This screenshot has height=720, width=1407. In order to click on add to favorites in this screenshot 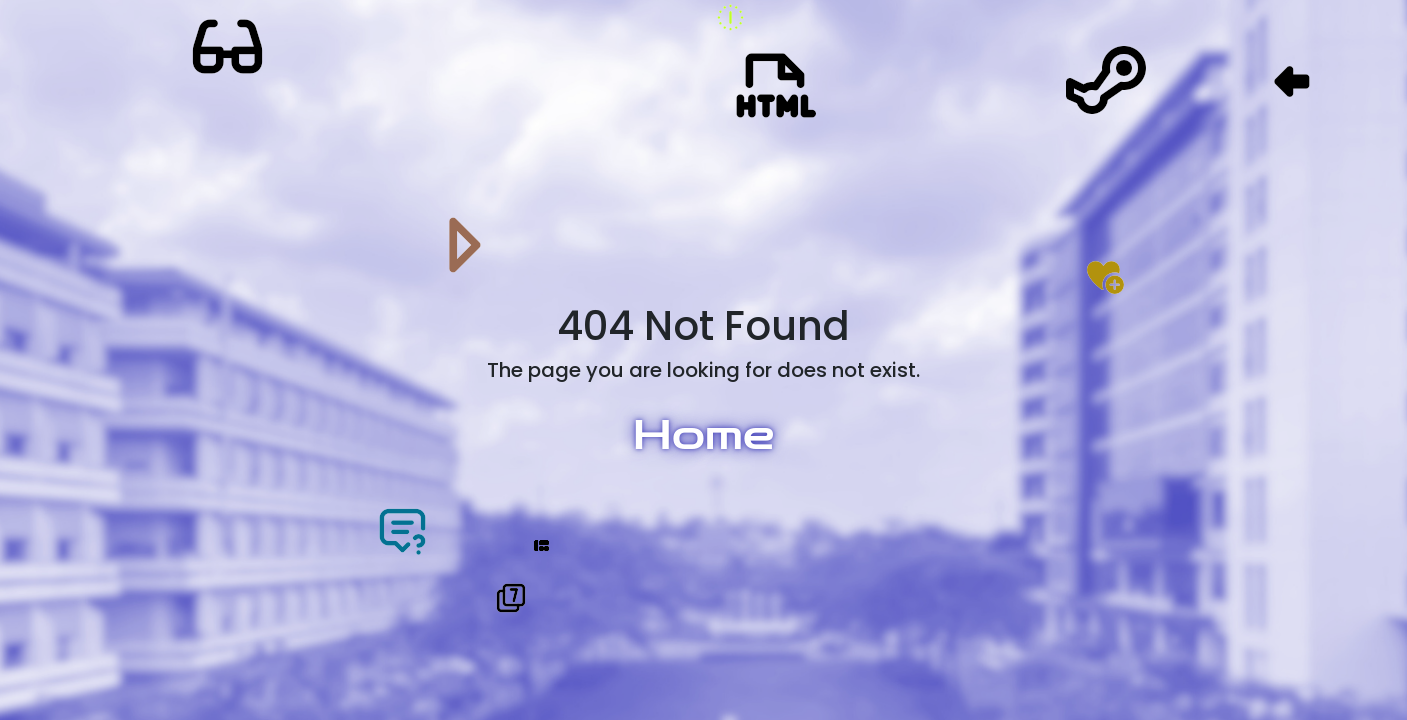, I will do `click(1105, 275)`.